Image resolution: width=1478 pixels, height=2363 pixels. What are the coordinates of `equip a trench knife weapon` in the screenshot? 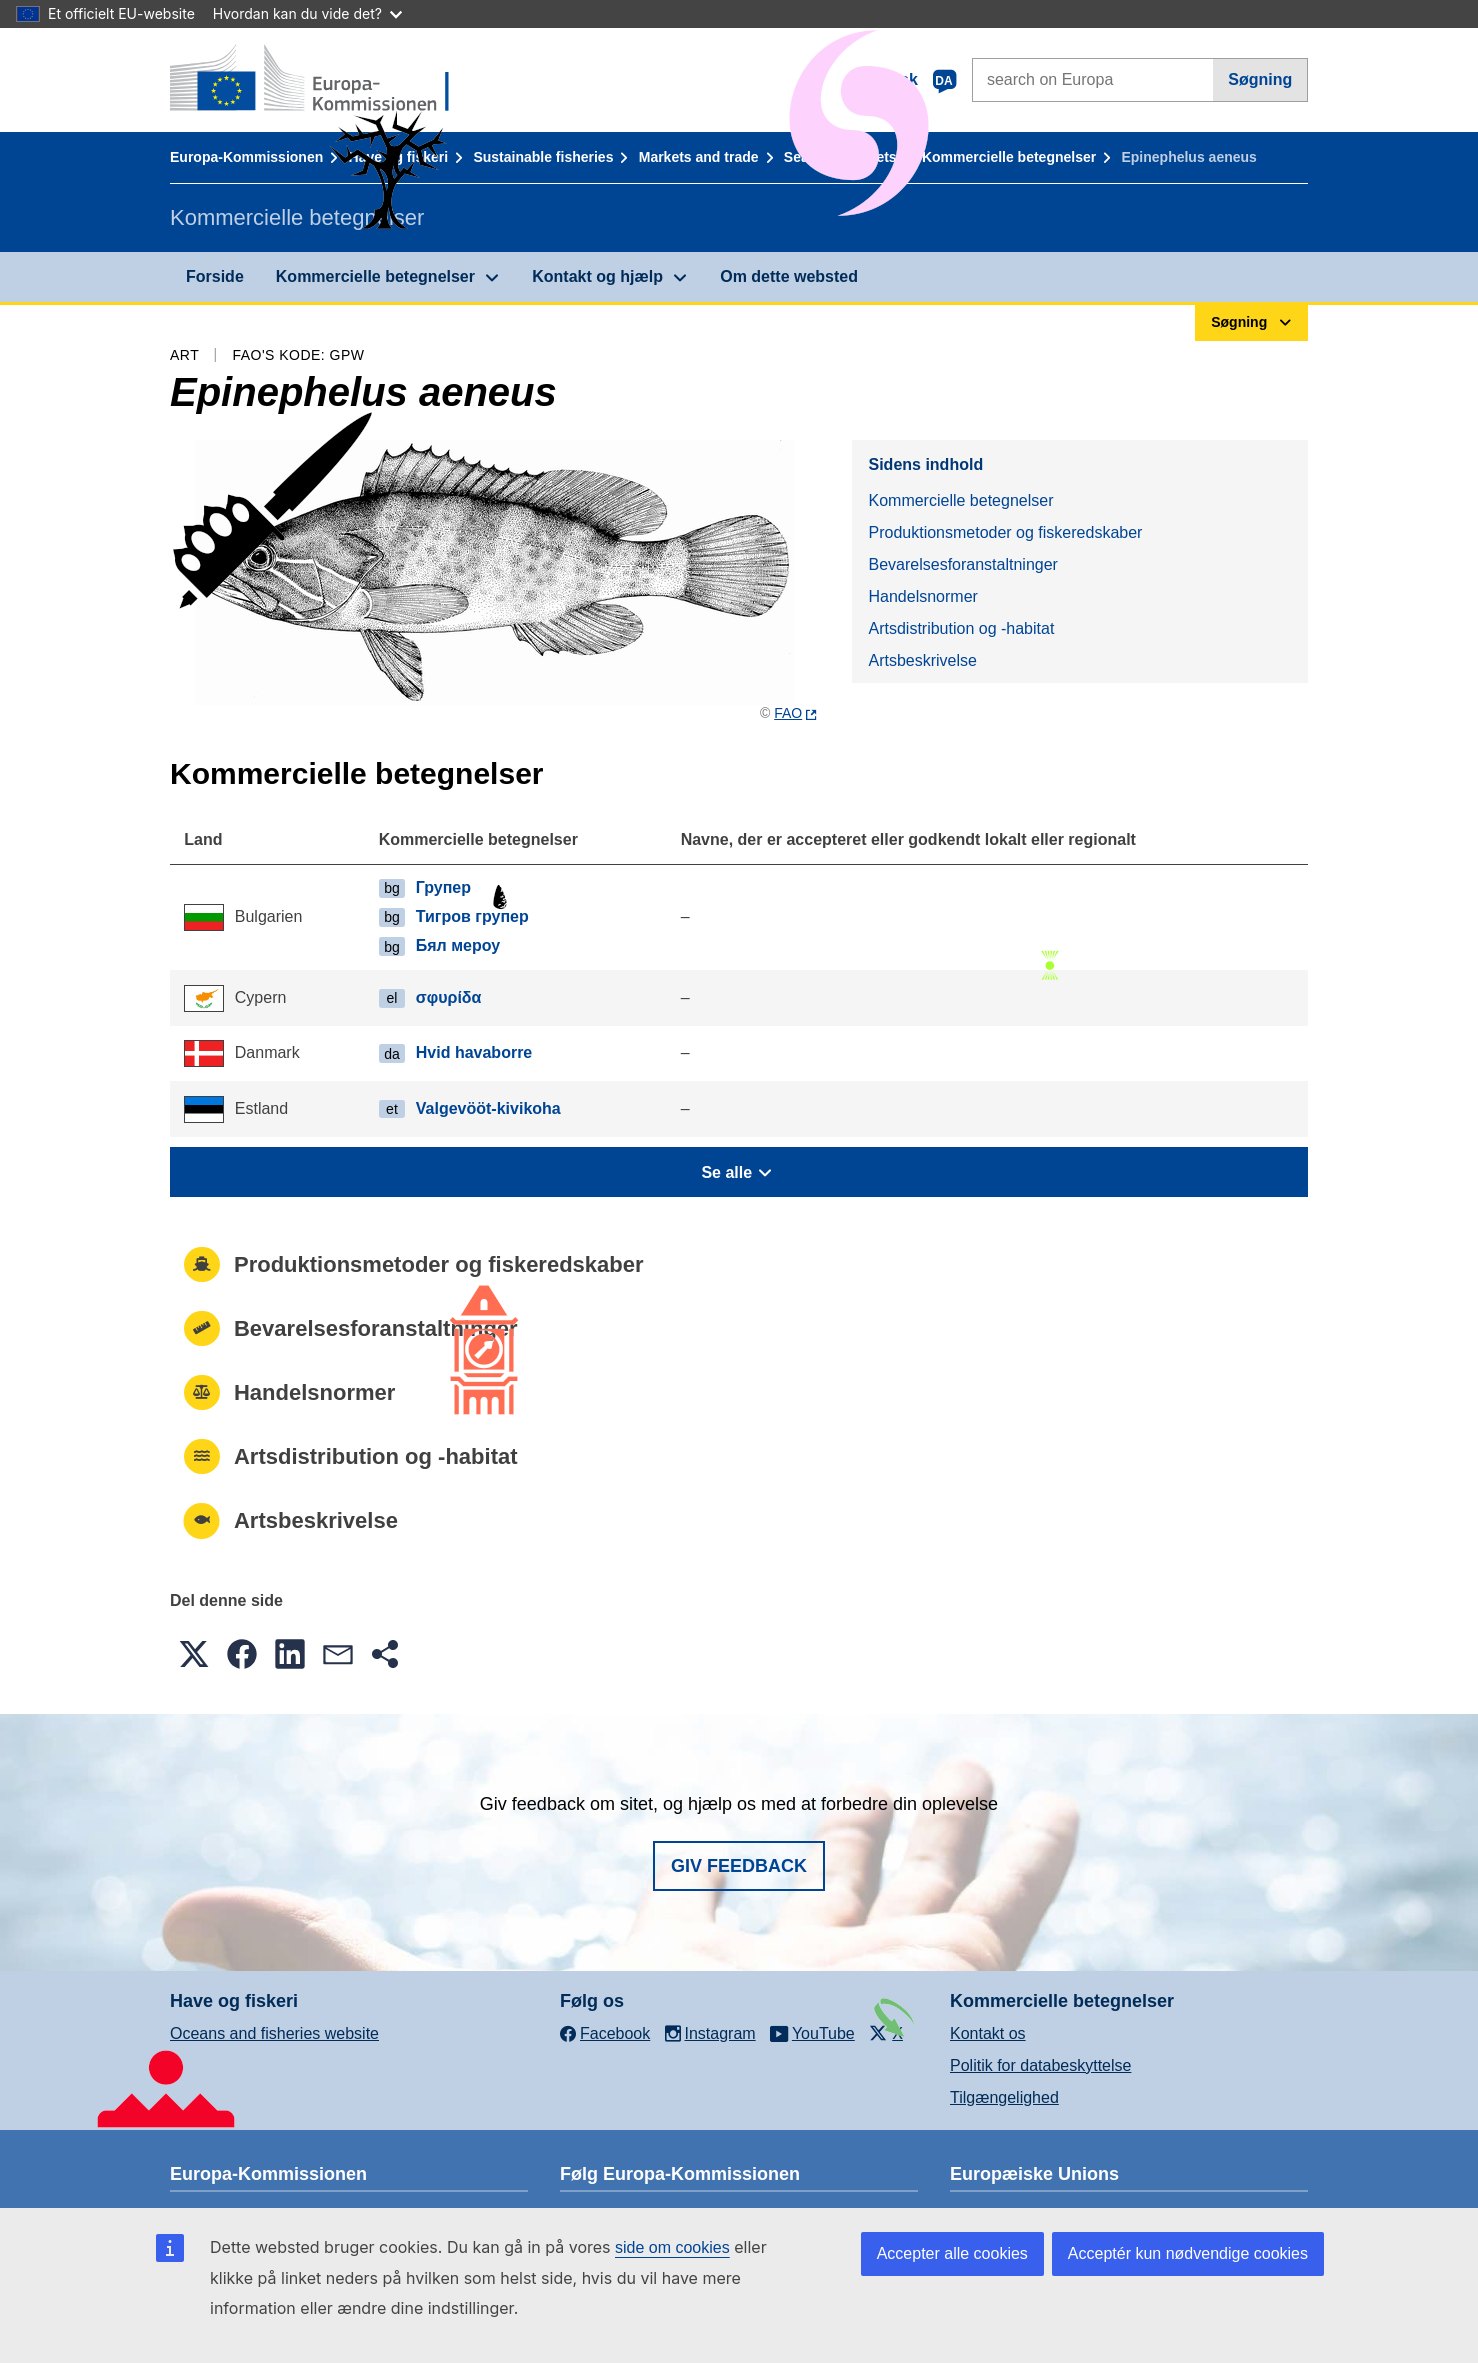 It's located at (272, 510).